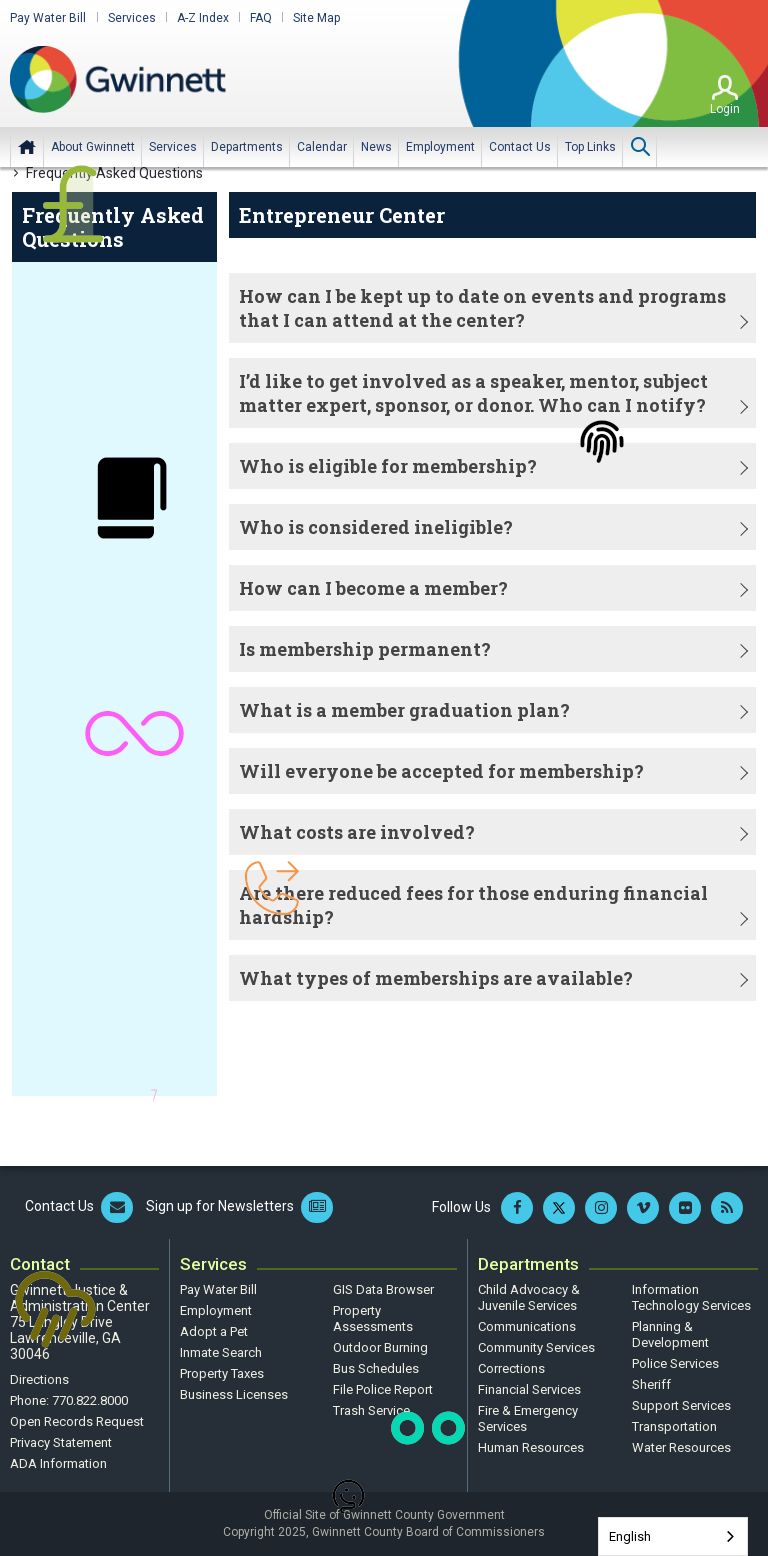  I want to click on link to flickr photo sharing account, so click(428, 1428).